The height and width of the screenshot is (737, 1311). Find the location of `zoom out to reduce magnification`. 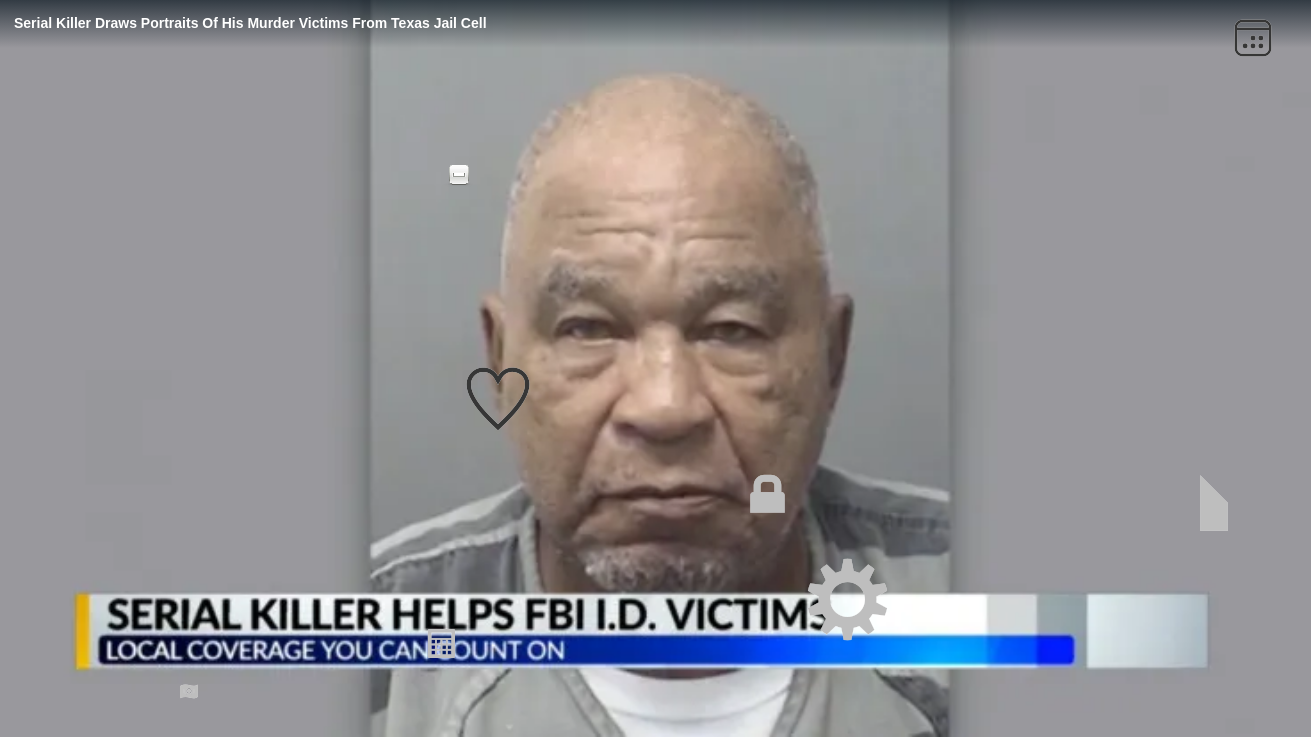

zoom out to reduce magnification is located at coordinates (459, 174).